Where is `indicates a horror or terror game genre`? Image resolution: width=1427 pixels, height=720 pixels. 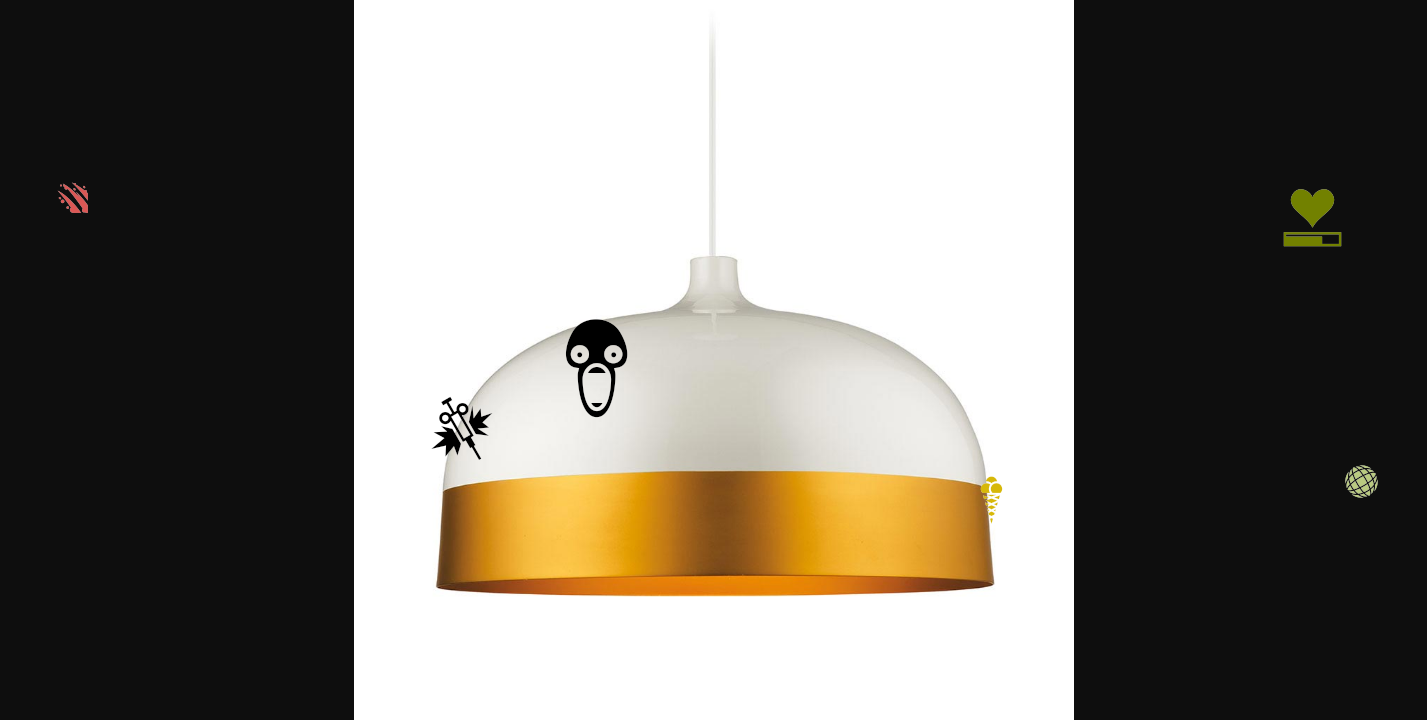 indicates a horror or terror game genre is located at coordinates (597, 368).